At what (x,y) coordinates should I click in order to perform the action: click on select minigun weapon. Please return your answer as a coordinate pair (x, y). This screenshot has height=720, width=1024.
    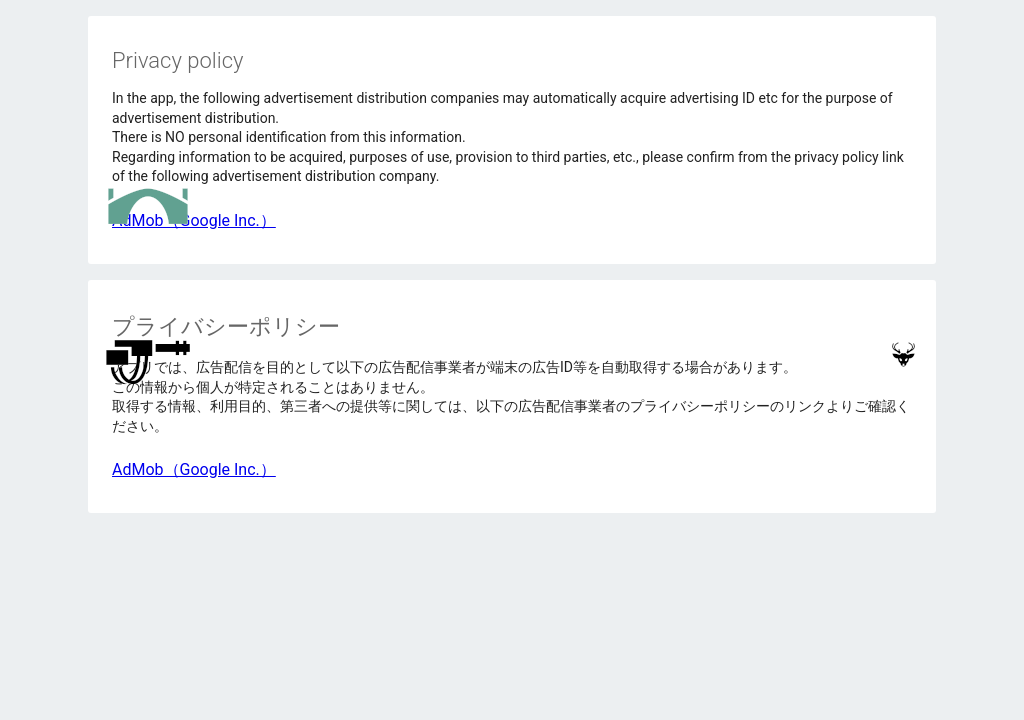
    Looking at the image, I should click on (148, 351).